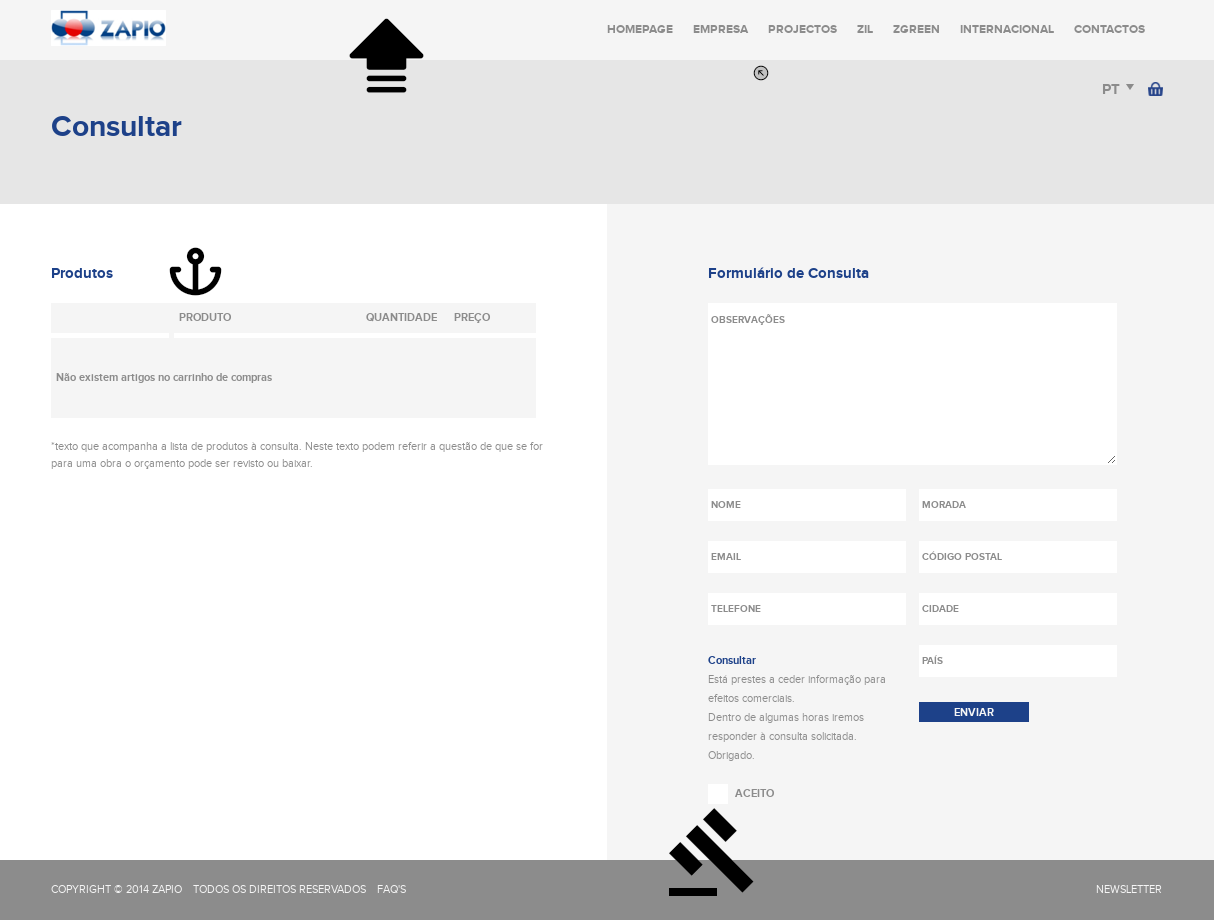  Describe the element at coordinates (713, 852) in the screenshot. I see `access legal or terms of service information` at that location.